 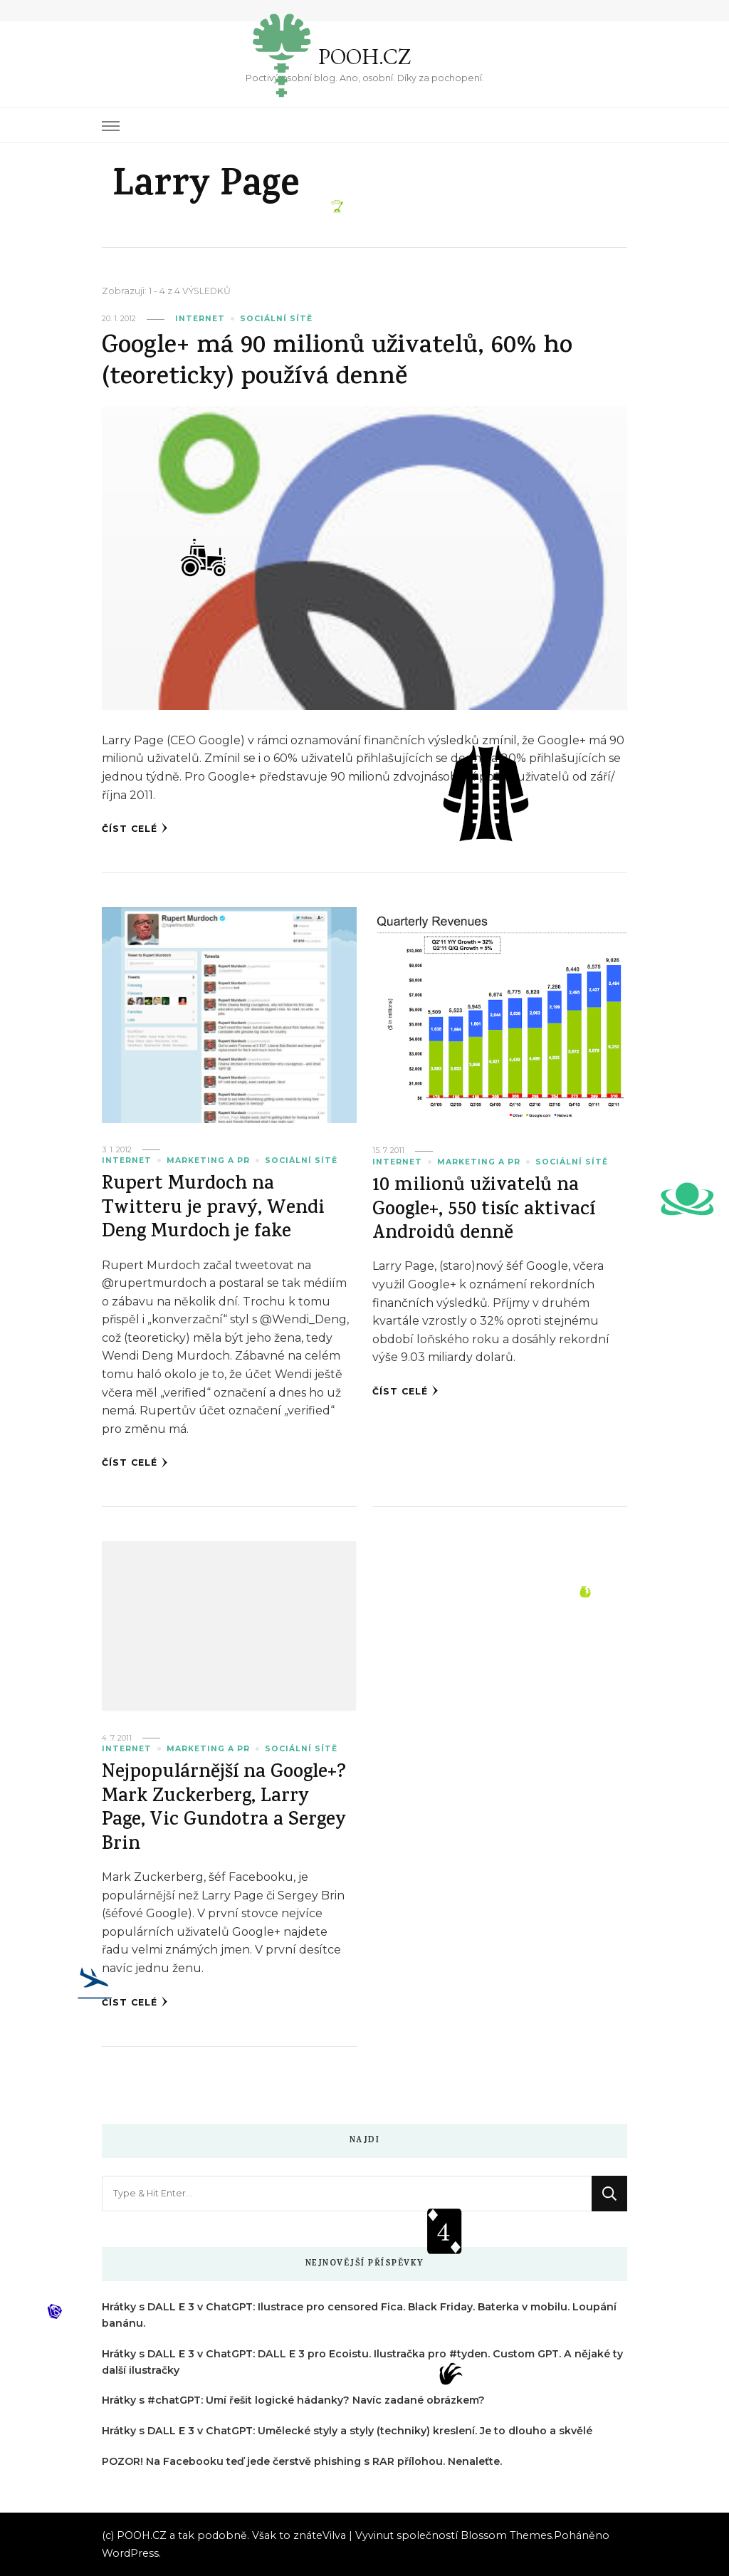 I want to click on represents a planet or celestial body in a space game, so click(x=687, y=1200).